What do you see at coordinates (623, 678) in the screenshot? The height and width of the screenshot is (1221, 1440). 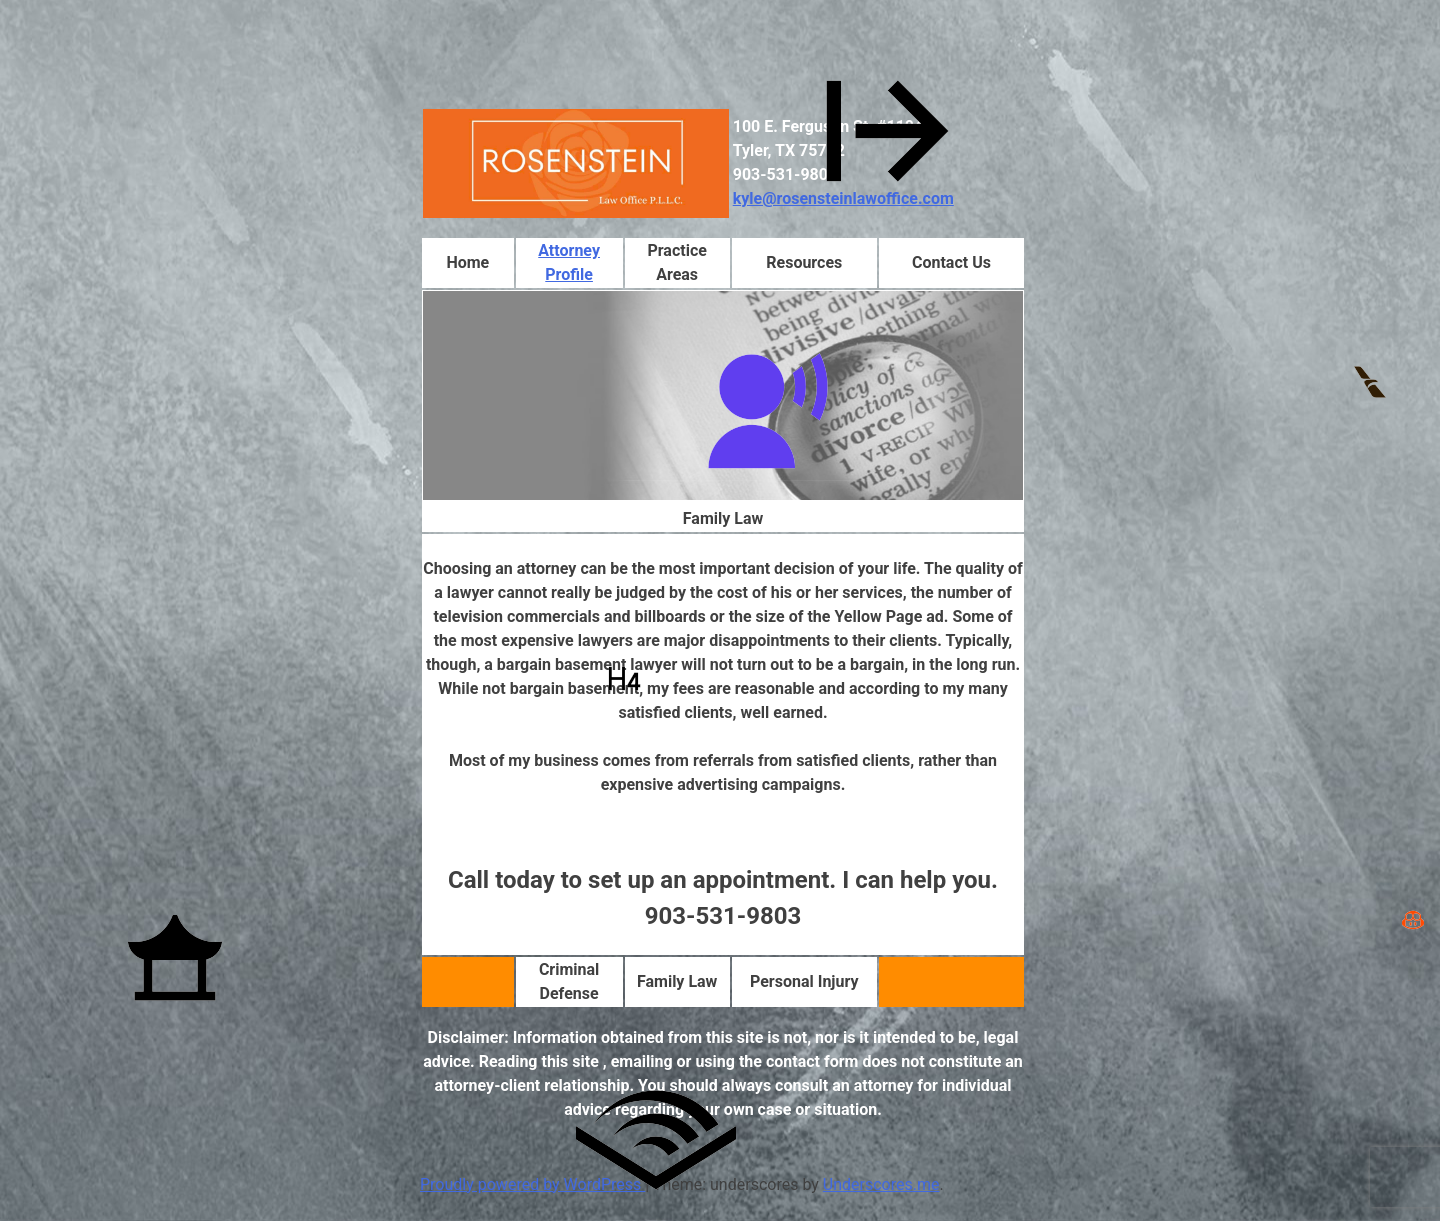 I see `format text as heading level 4` at bounding box center [623, 678].